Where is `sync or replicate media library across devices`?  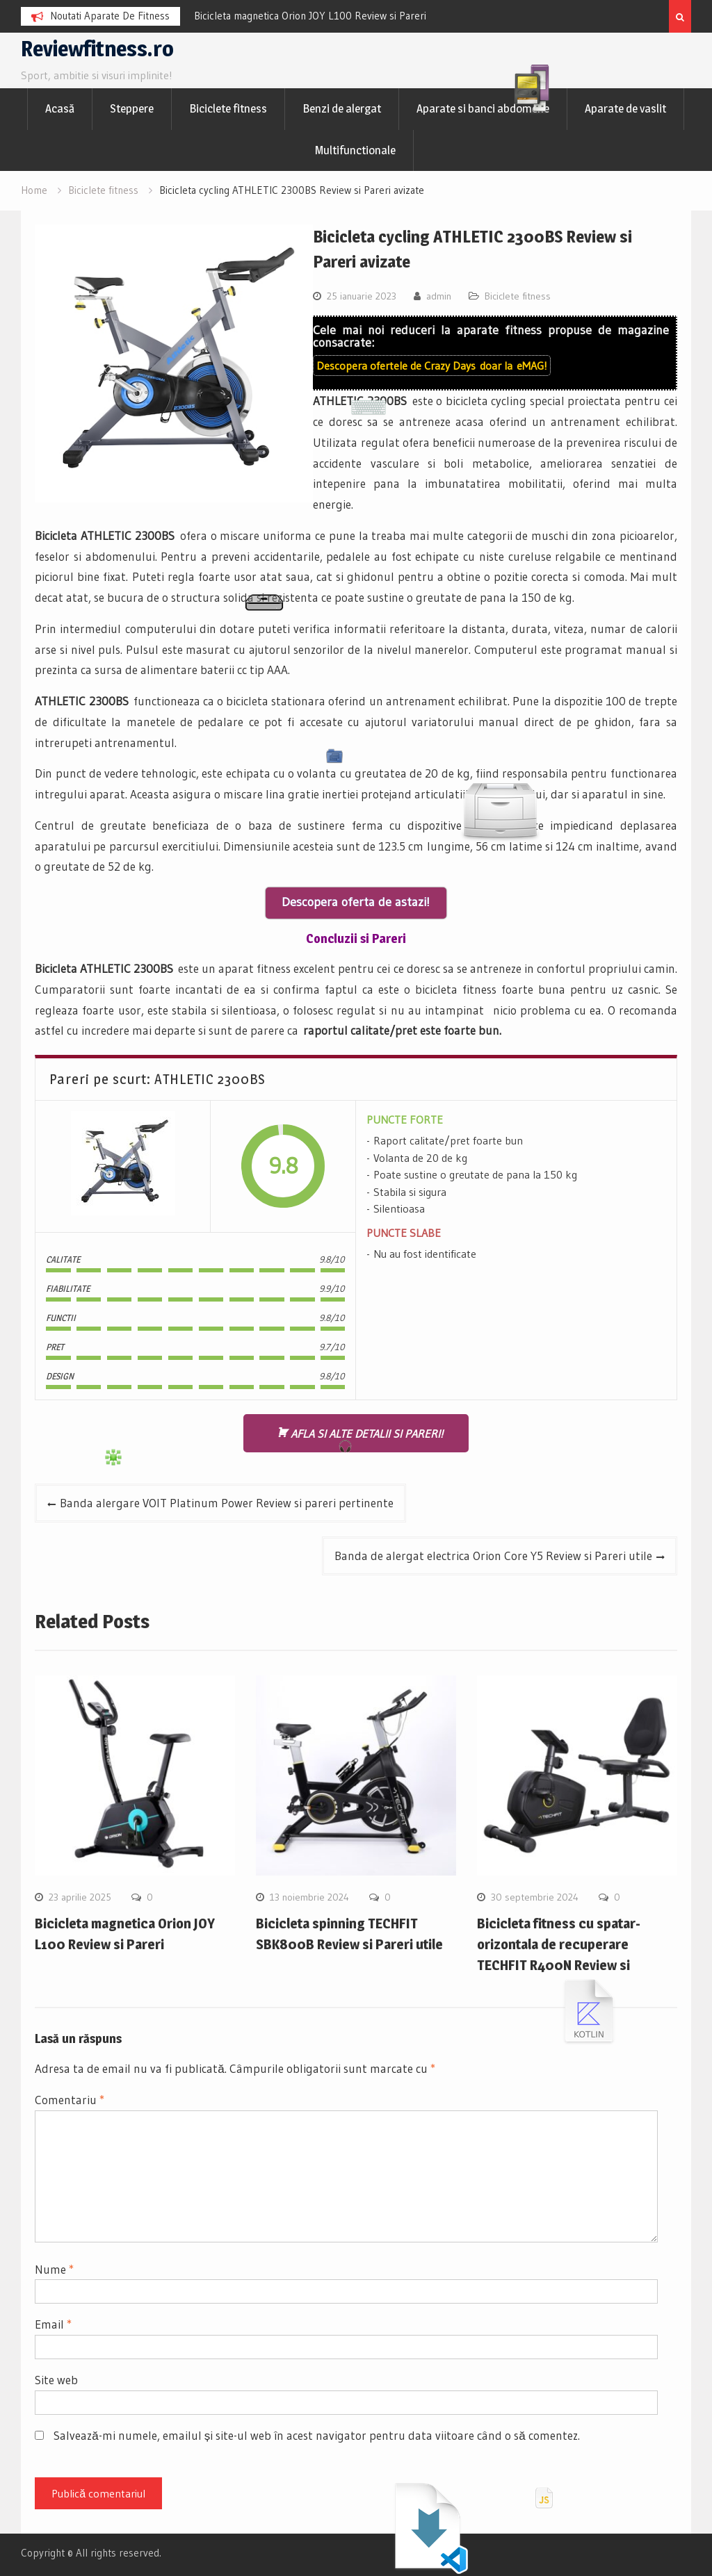
sync or replicate media library across devices is located at coordinates (113, 1457).